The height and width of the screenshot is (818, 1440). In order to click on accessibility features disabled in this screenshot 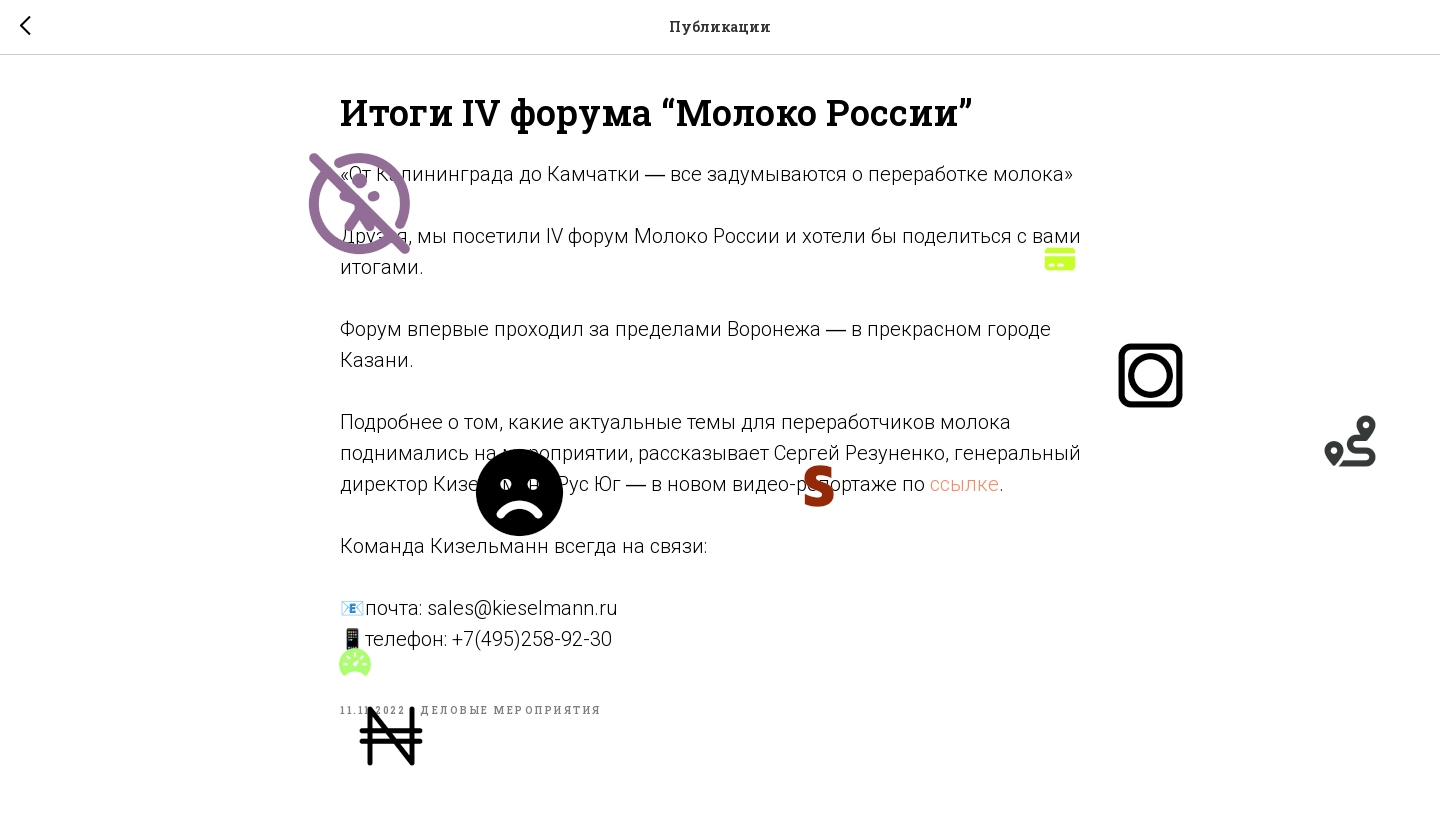, I will do `click(359, 203)`.